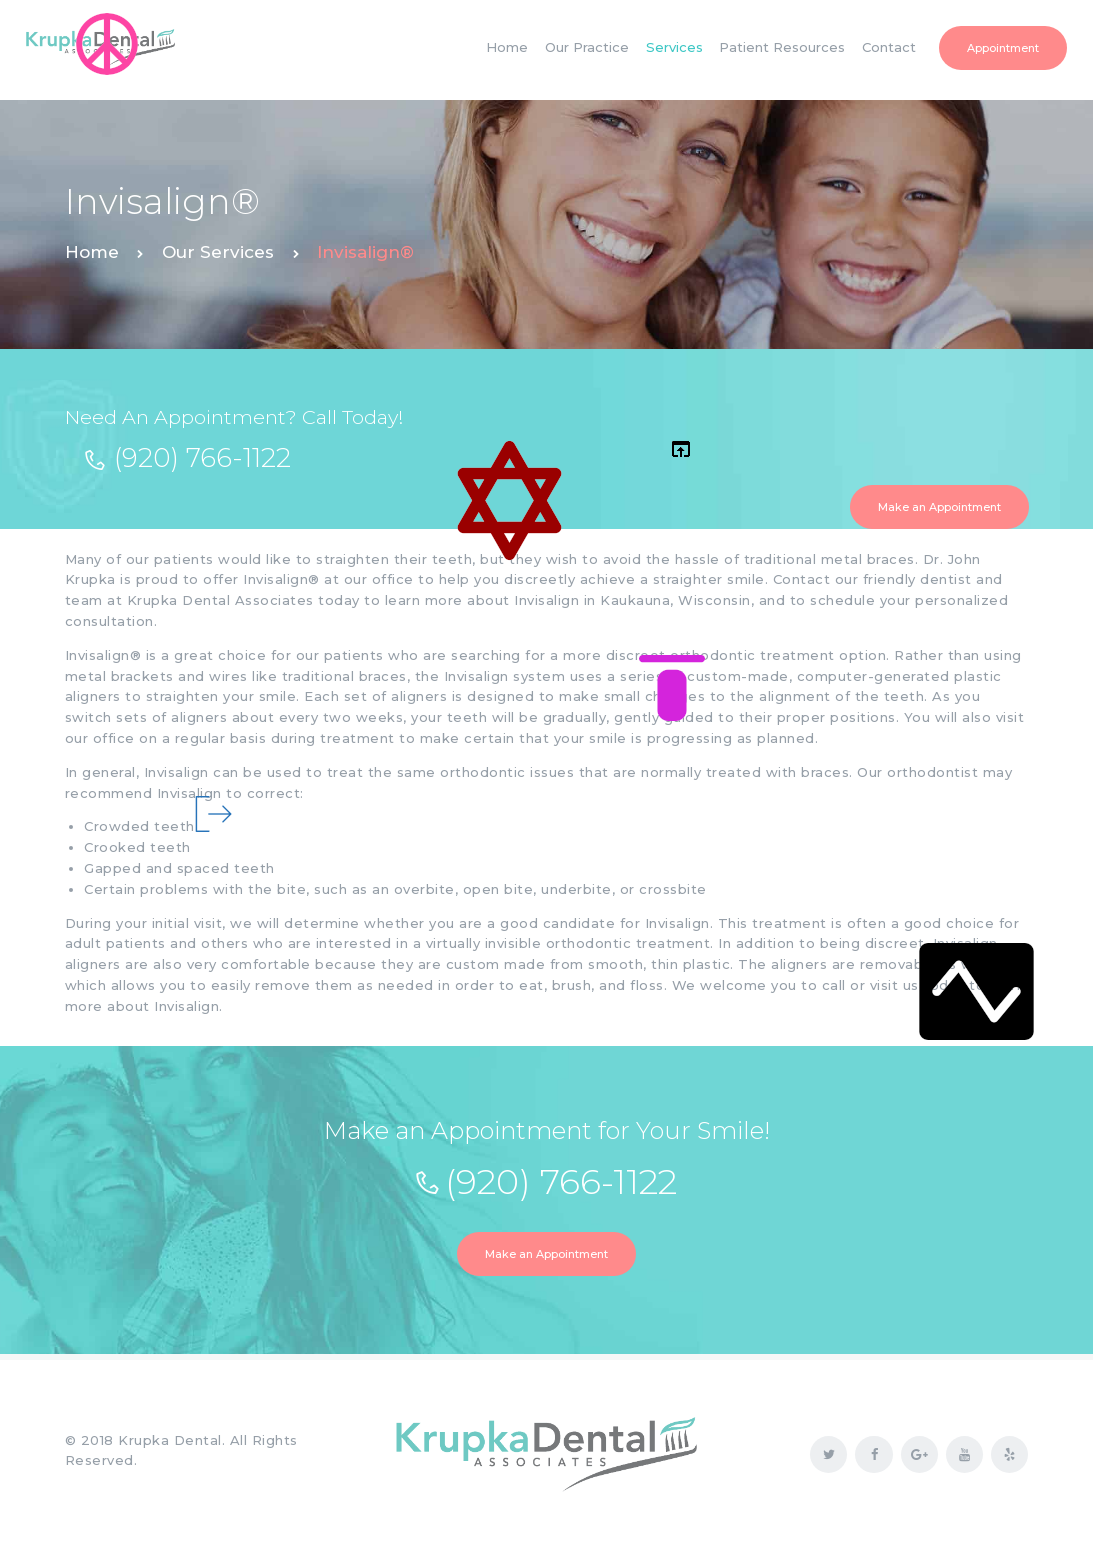  What do you see at coordinates (681, 449) in the screenshot?
I see `open link in browser` at bounding box center [681, 449].